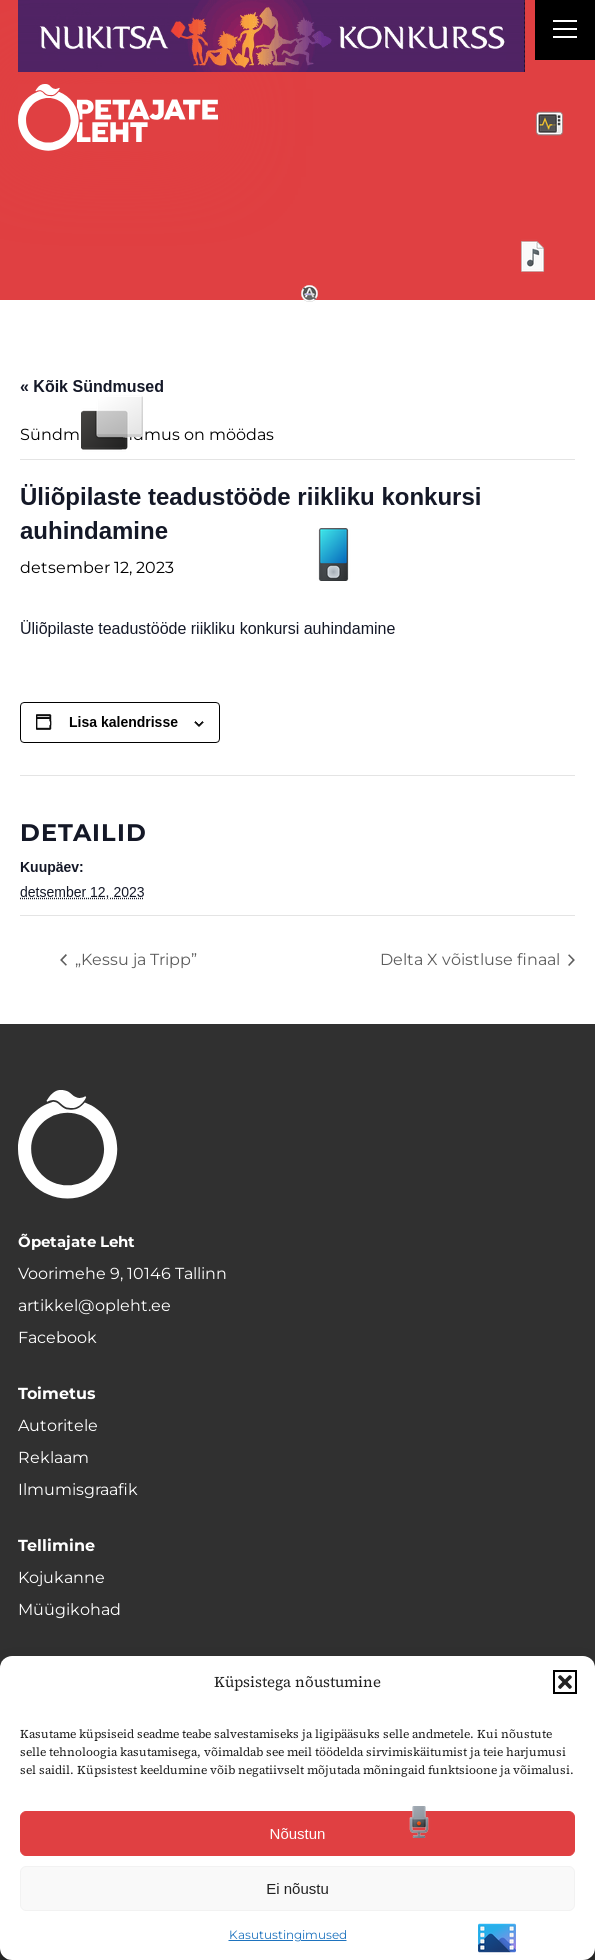 This screenshot has height=1960, width=595. Describe the element at coordinates (549, 123) in the screenshot. I see `open system monitor to view resource usage` at that location.